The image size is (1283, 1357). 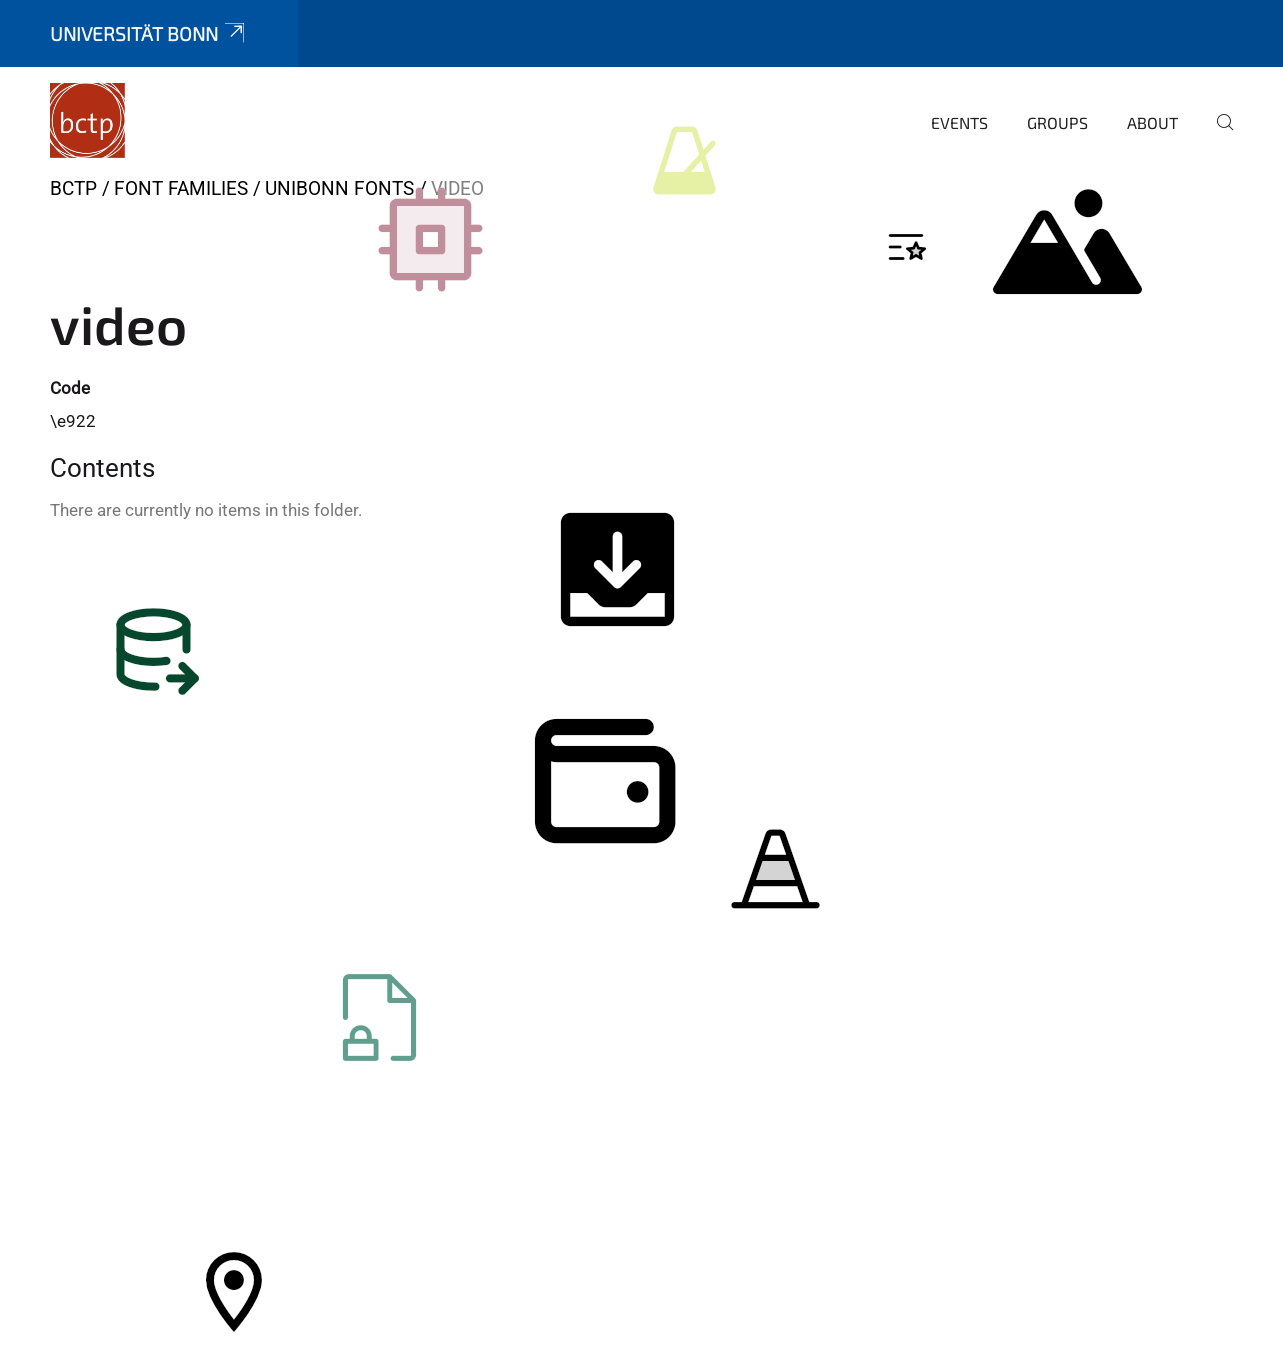 I want to click on access a locked or protected file, so click(x=379, y=1017).